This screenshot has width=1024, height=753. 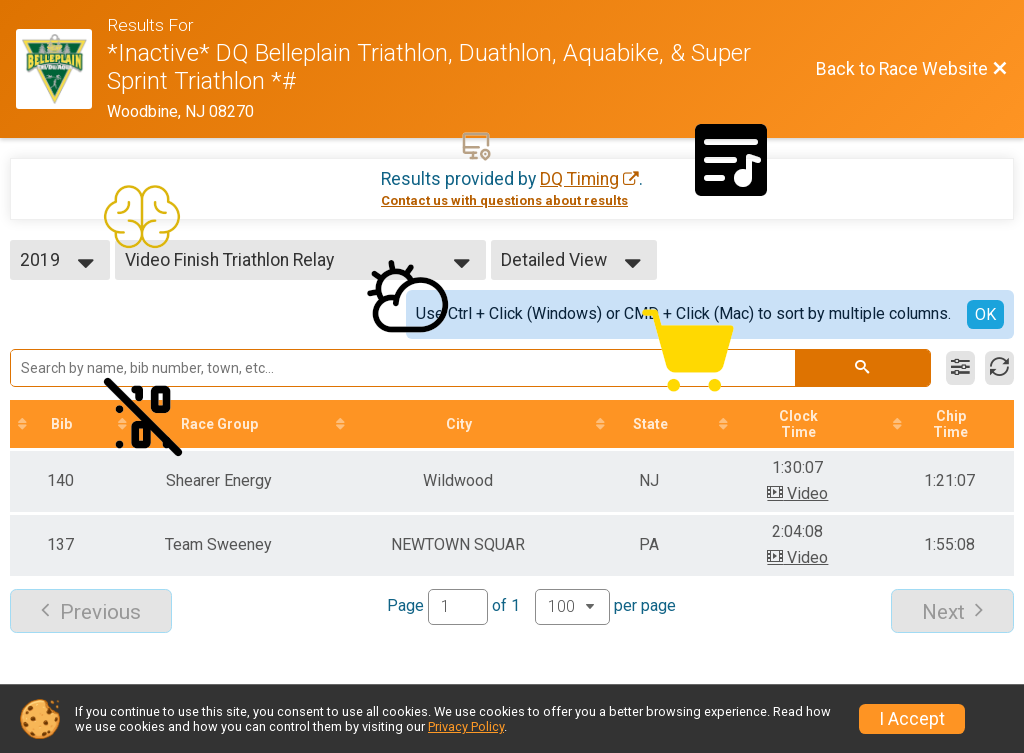 I want to click on binary data or code view is disabled, so click(x=143, y=417).